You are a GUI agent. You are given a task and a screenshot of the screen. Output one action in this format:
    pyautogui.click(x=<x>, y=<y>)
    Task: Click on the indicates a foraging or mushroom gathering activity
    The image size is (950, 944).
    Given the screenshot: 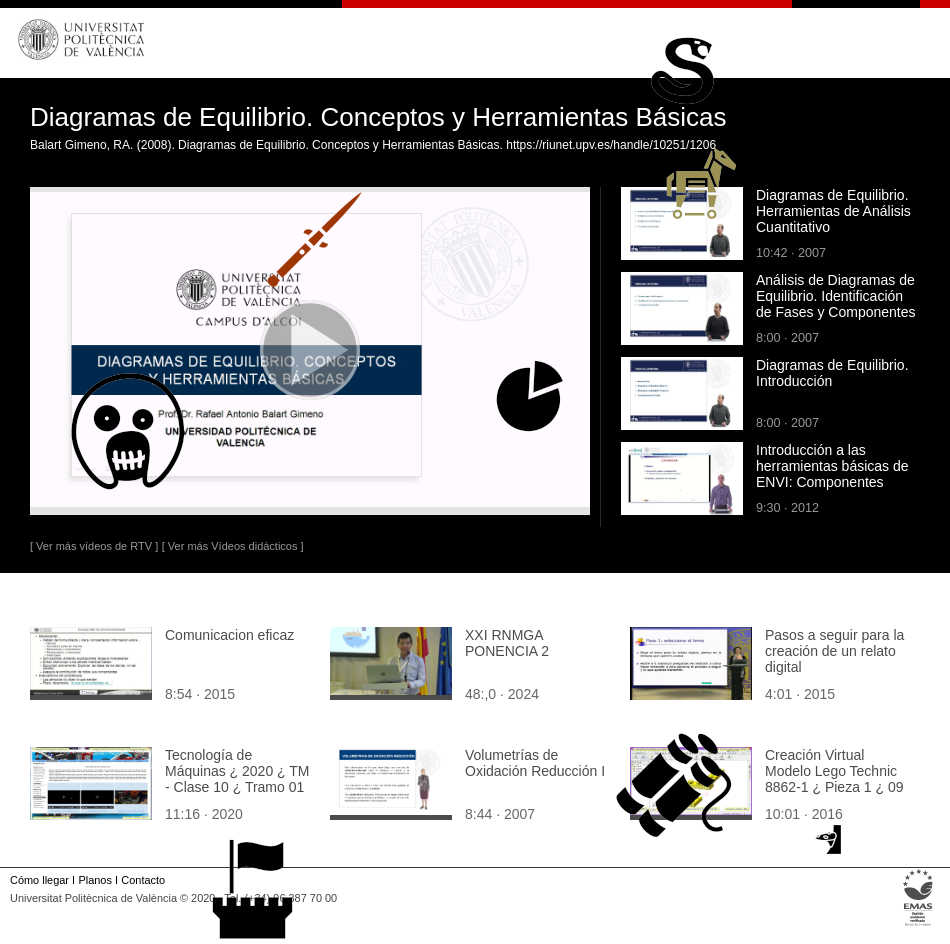 What is the action you would take?
    pyautogui.click(x=826, y=839)
    